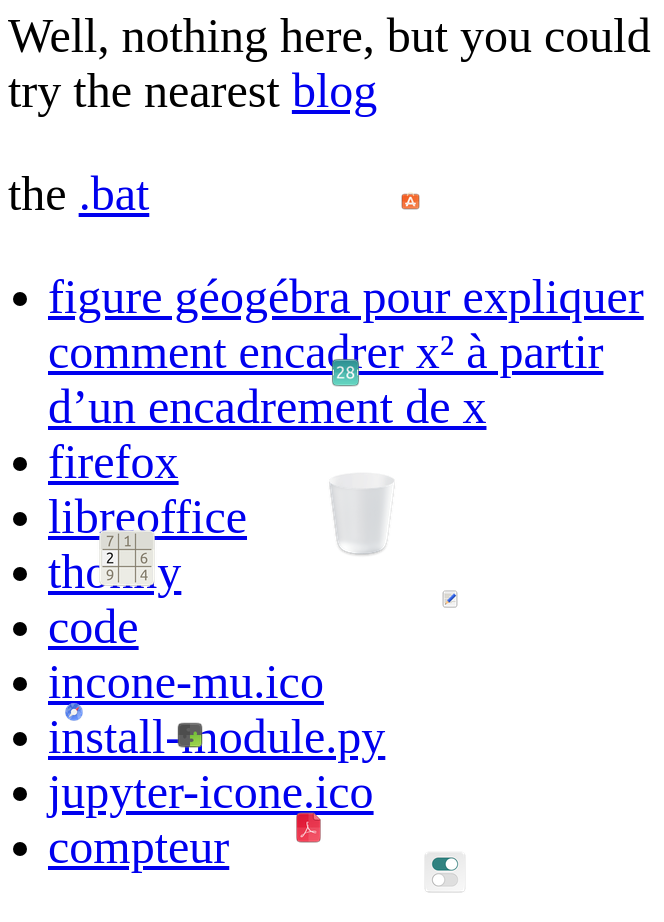 The height and width of the screenshot is (922, 664). I want to click on open gedit text editor, so click(450, 599).